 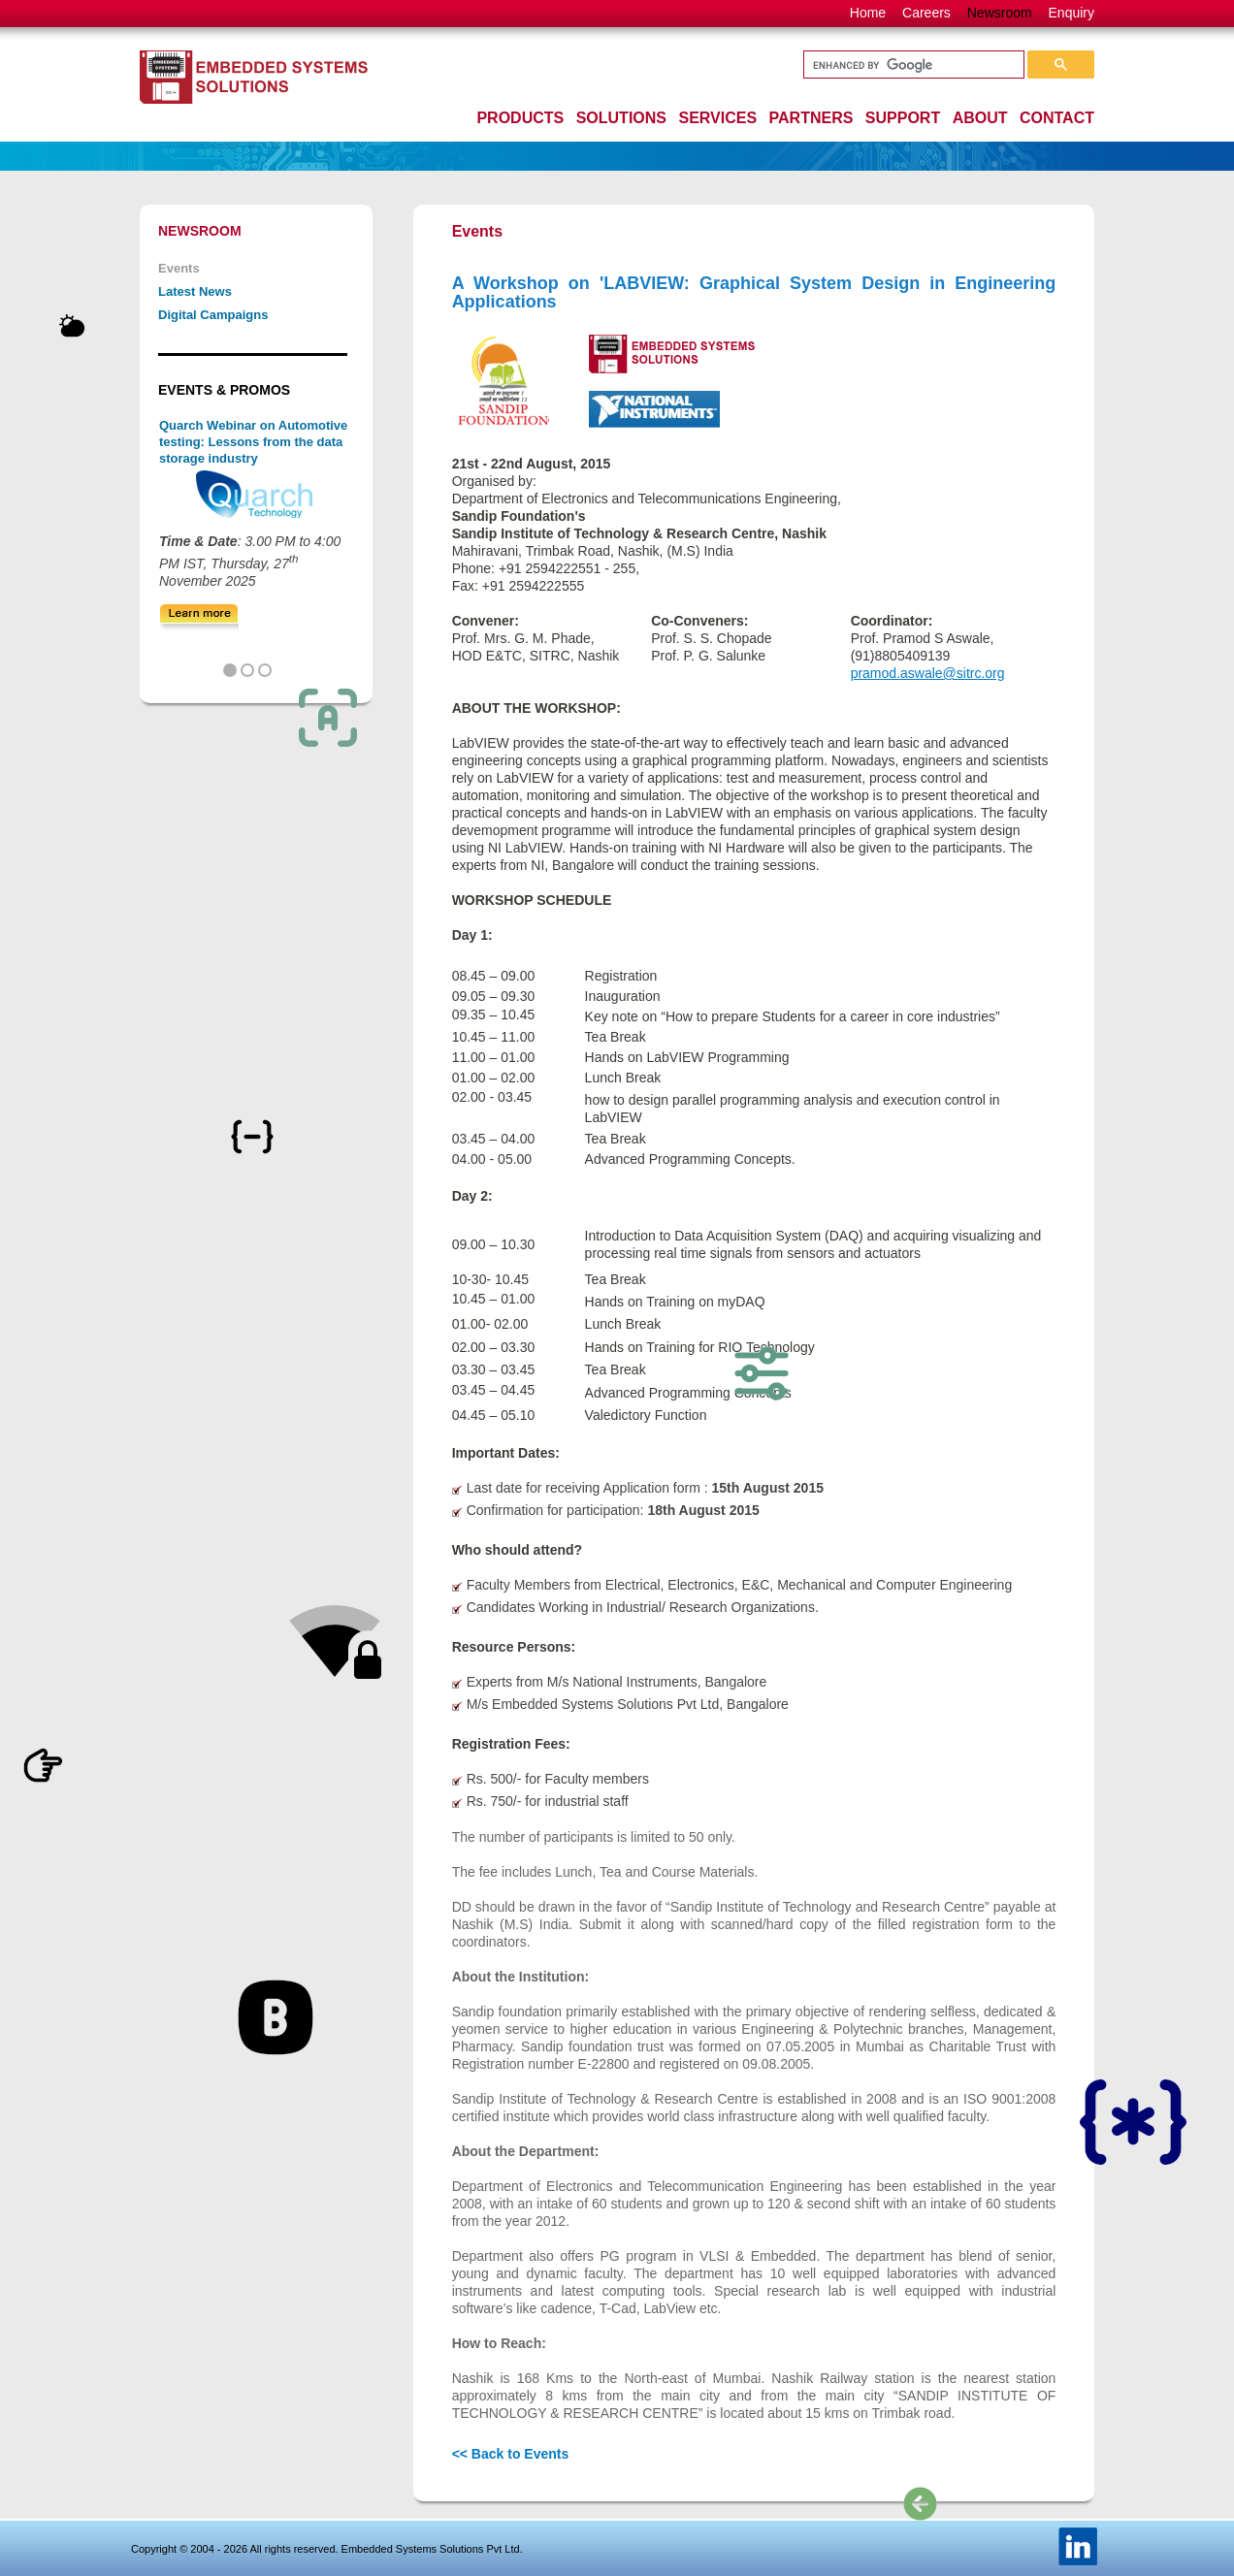 What do you see at coordinates (1133, 2122) in the screenshot?
I see `insert a code snippet or variable placeholder` at bounding box center [1133, 2122].